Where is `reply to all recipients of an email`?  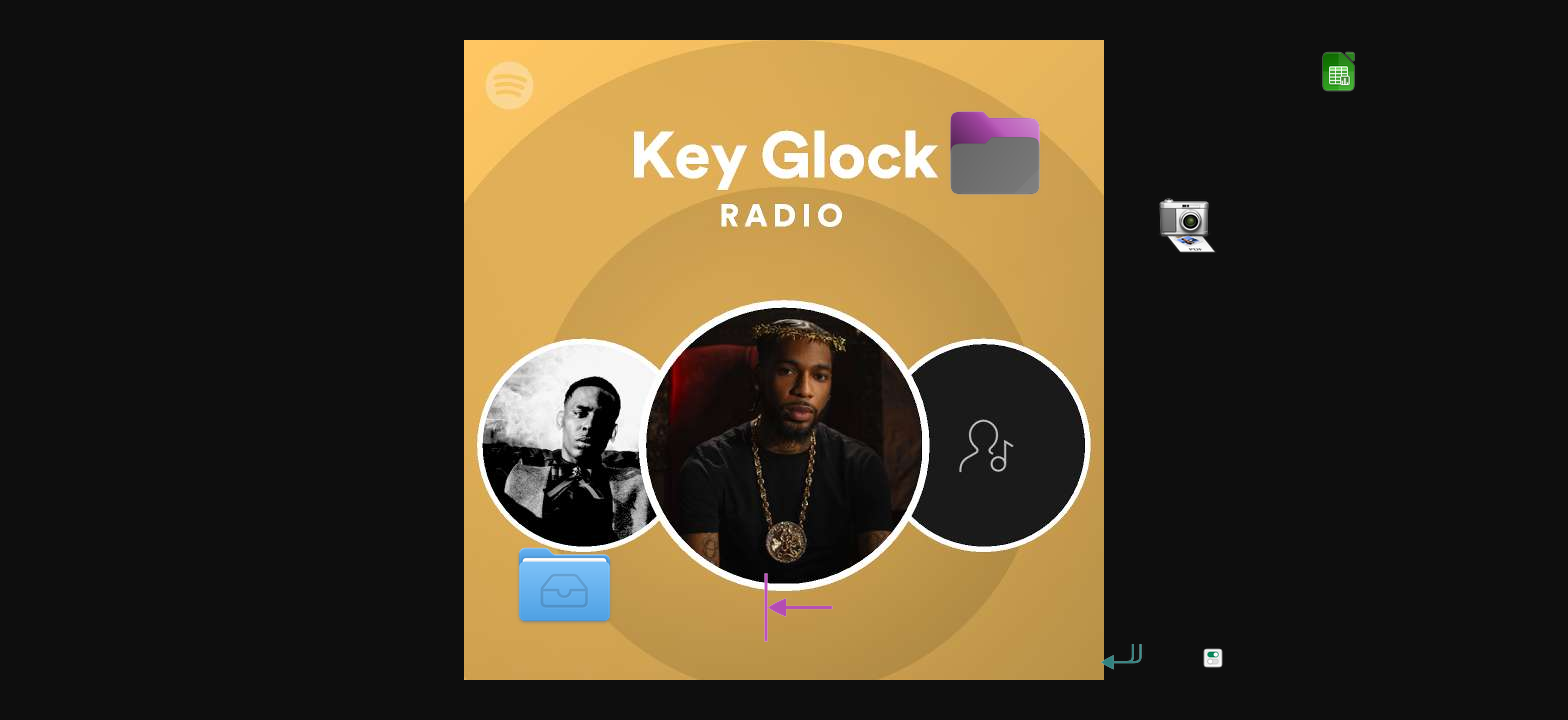 reply to all recipients of an email is located at coordinates (1120, 656).